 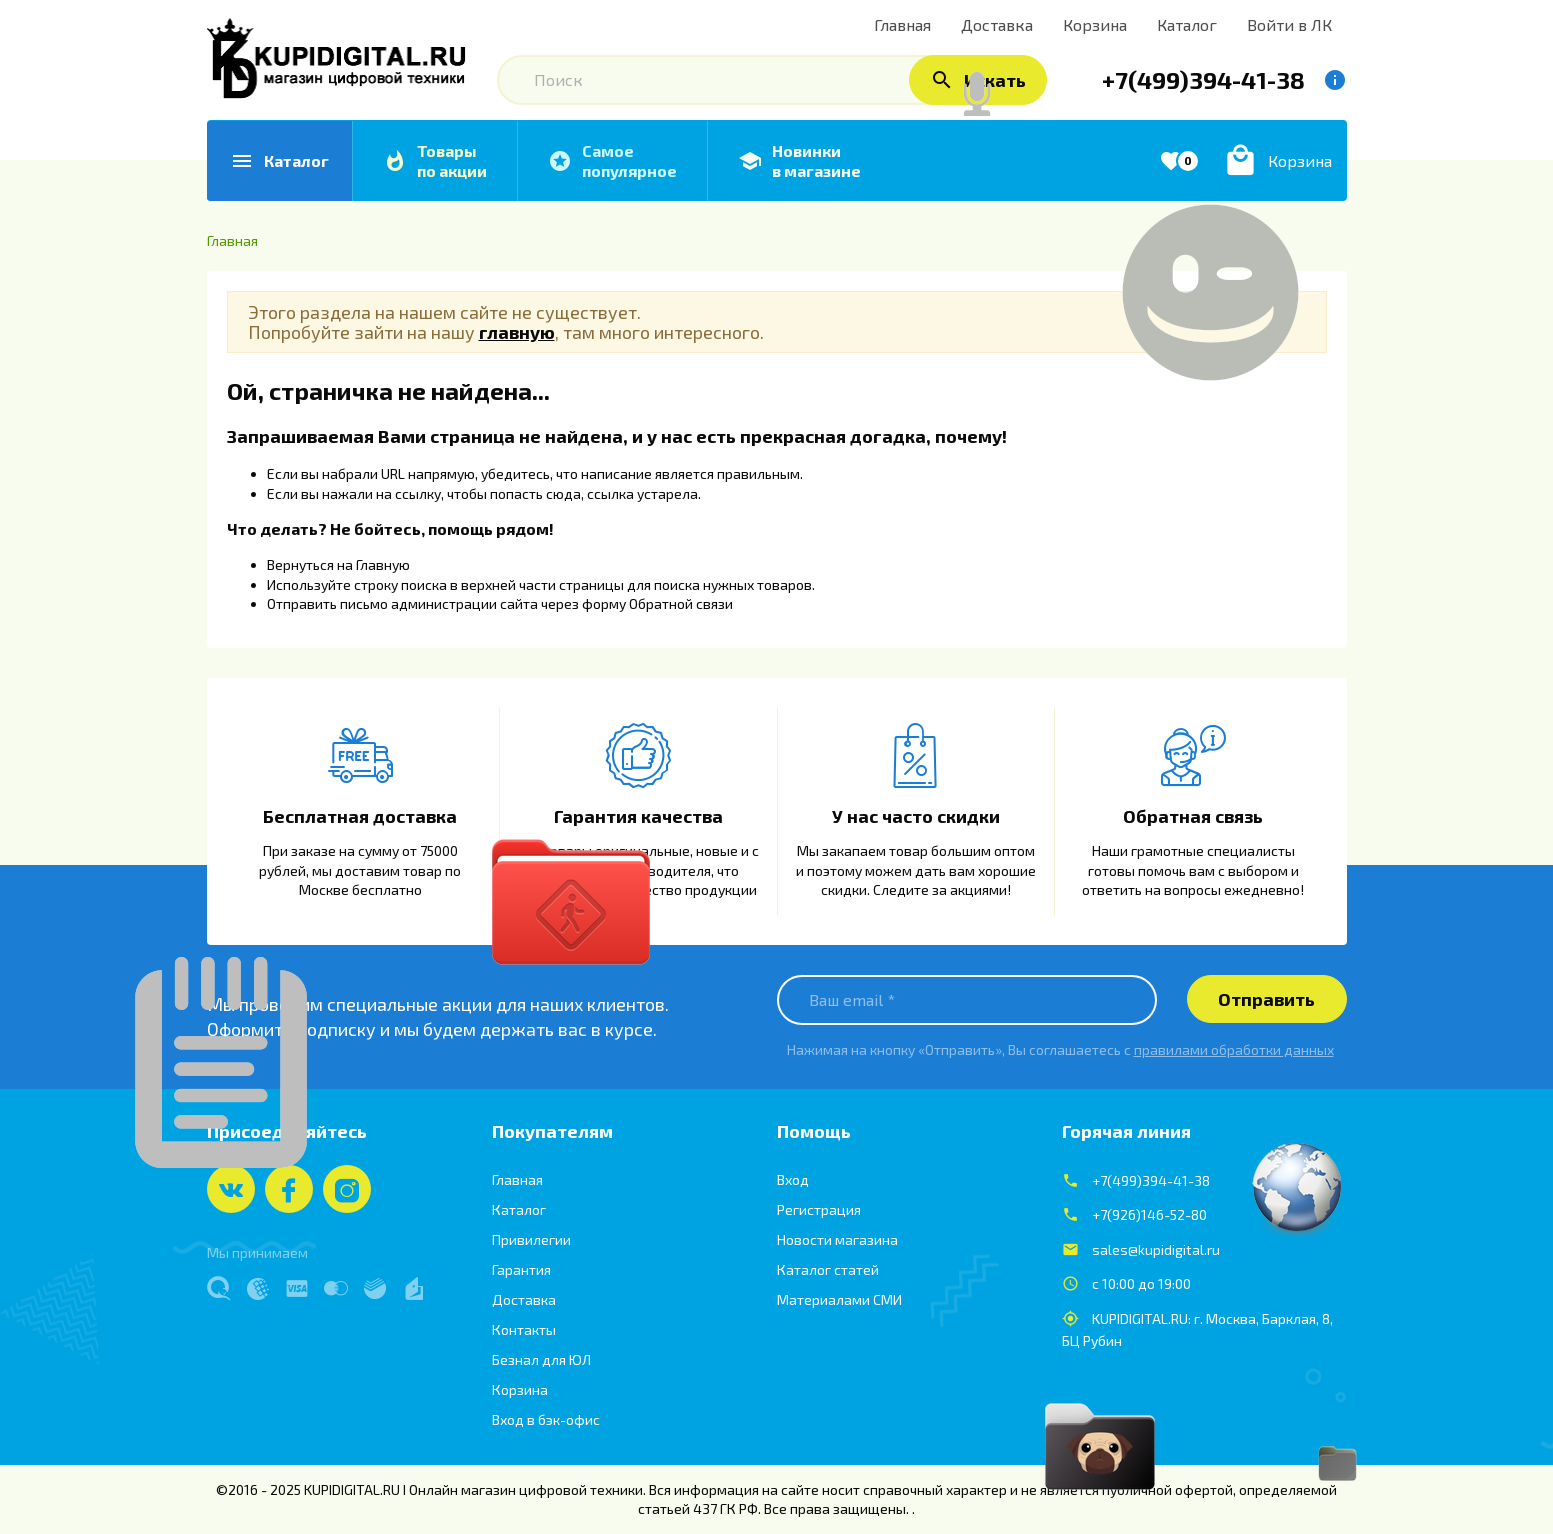 What do you see at coordinates (571, 902) in the screenshot?
I see `access public or shared folder` at bounding box center [571, 902].